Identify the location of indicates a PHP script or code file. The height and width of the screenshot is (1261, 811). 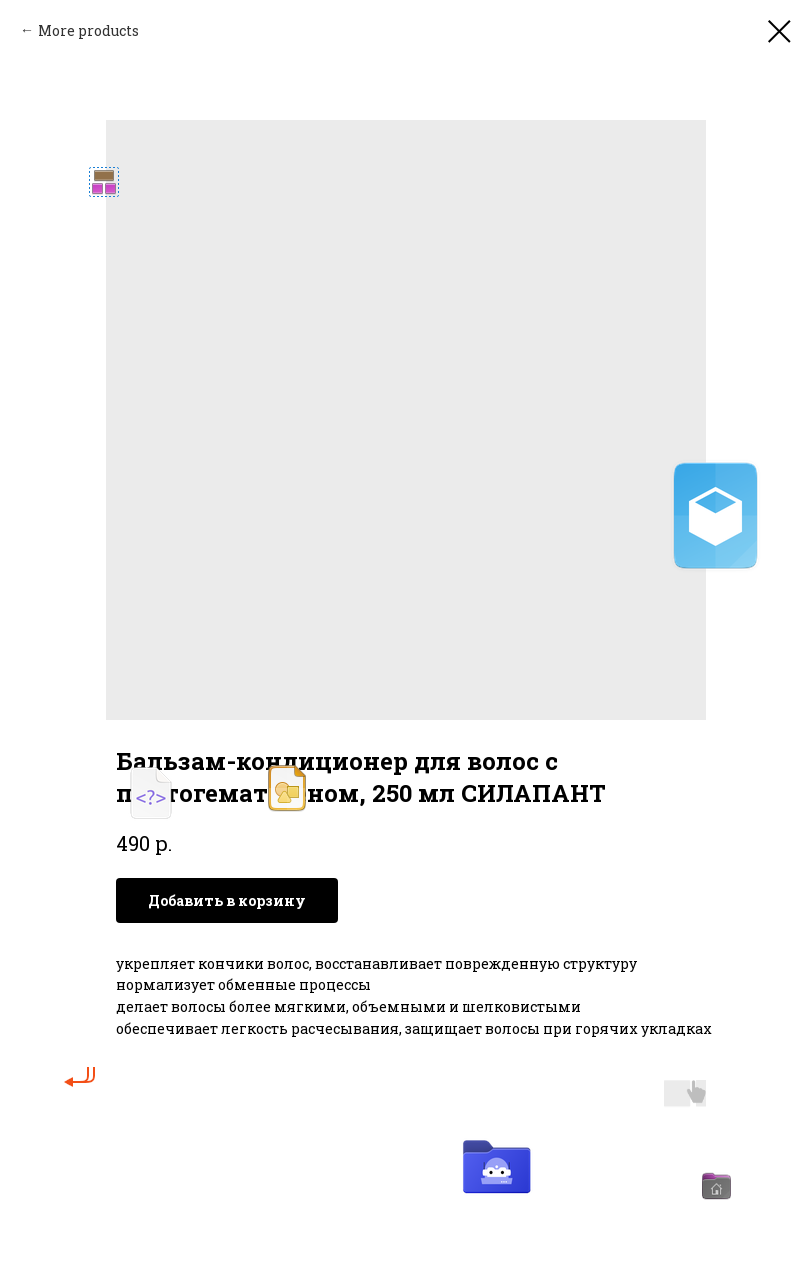
(151, 793).